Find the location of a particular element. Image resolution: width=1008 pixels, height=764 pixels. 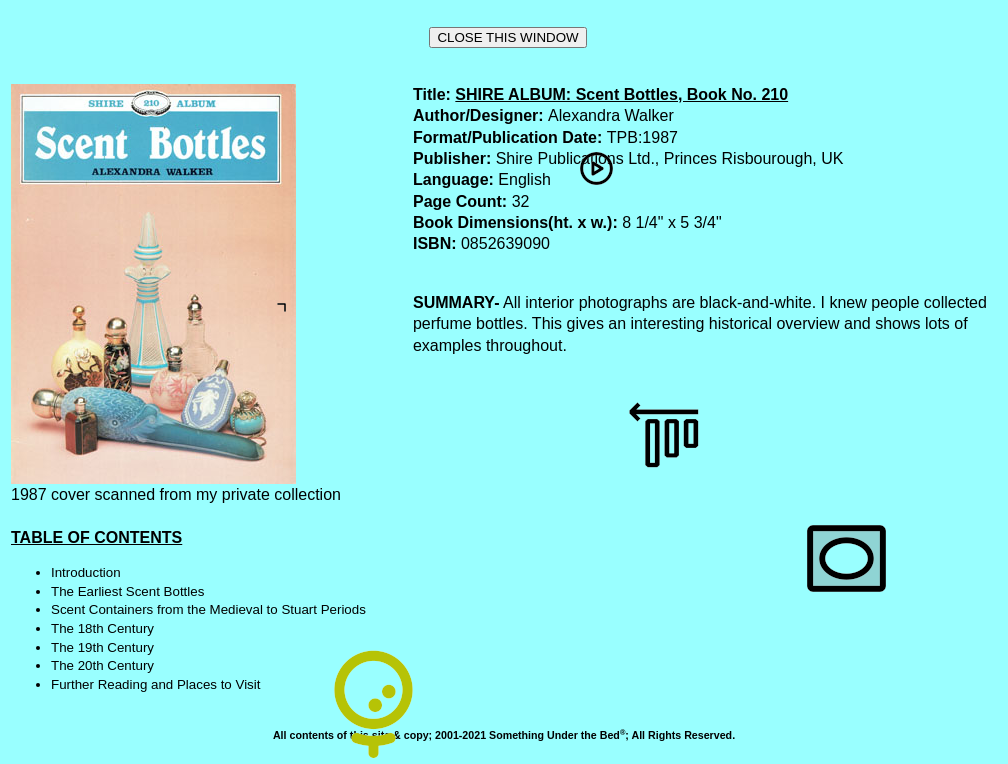

apply vignette effect to image is located at coordinates (846, 558).